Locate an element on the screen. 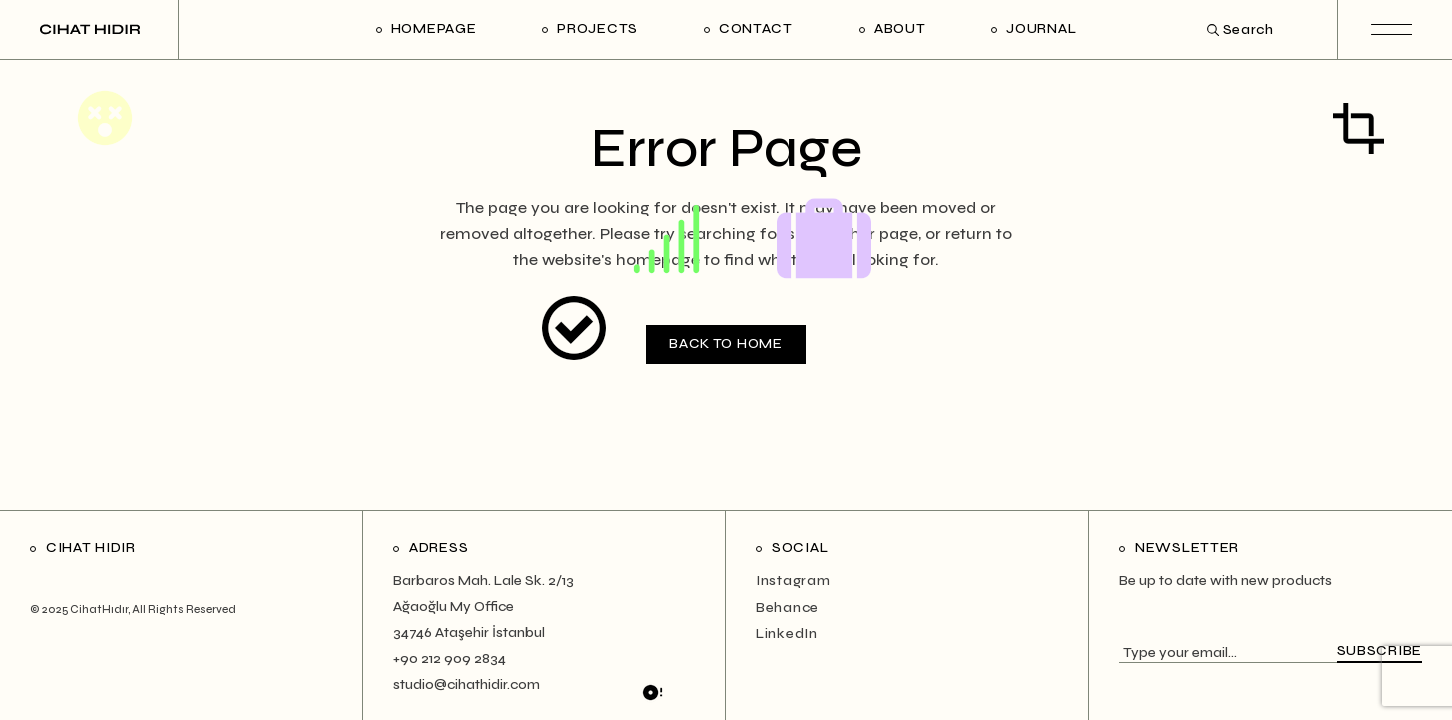 This screenshot has width=1452, height=720. indicates task or action completed successfully is located at coordinates (574, 328).